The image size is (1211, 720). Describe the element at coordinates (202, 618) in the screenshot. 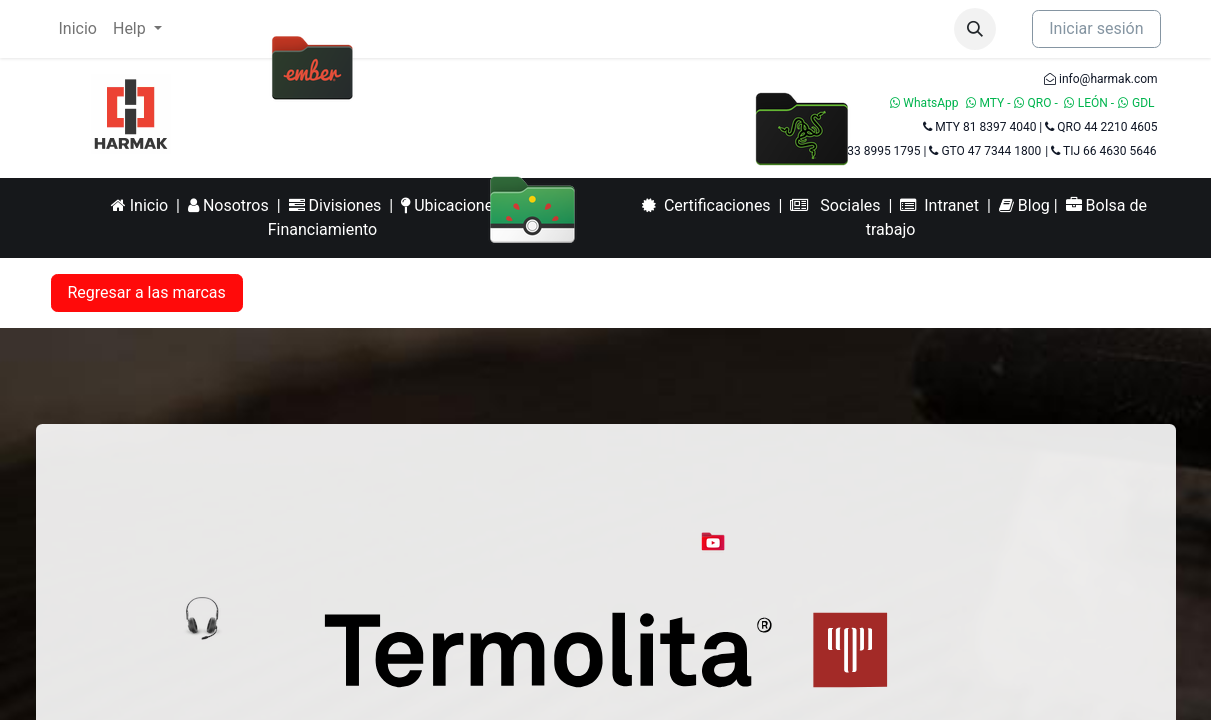

I see `audio headset device connected` at that location.